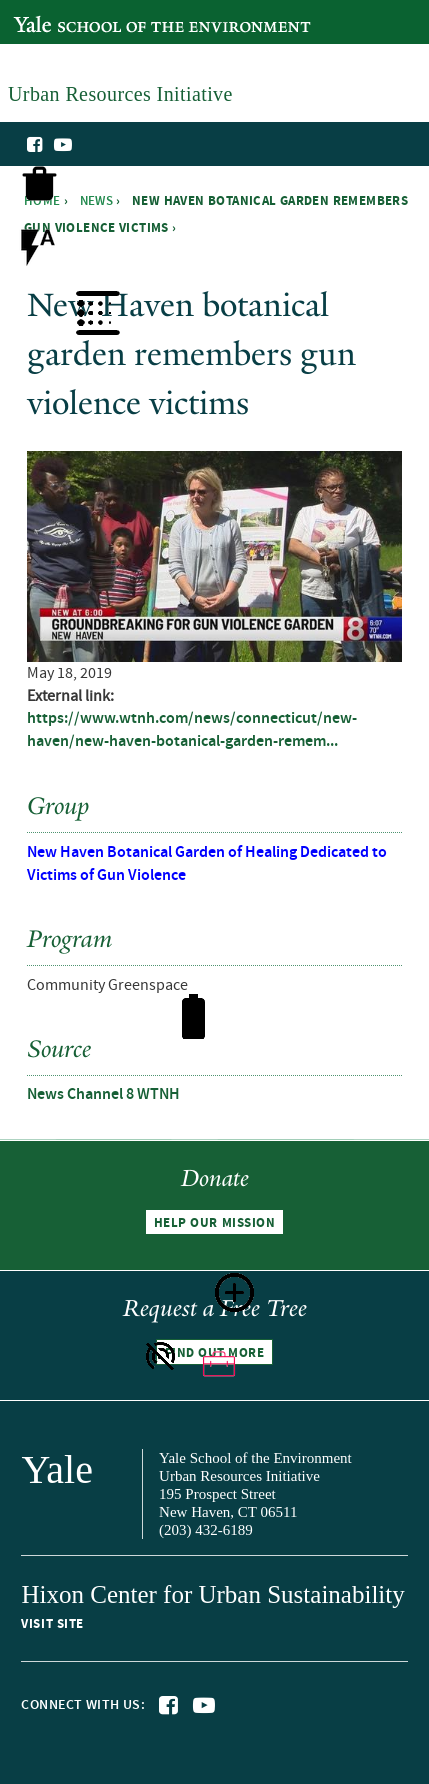  Describe the element at coordinates (160, 1356) in the screenshot. I see `indicates mobile hotspot is disabled` at that location.